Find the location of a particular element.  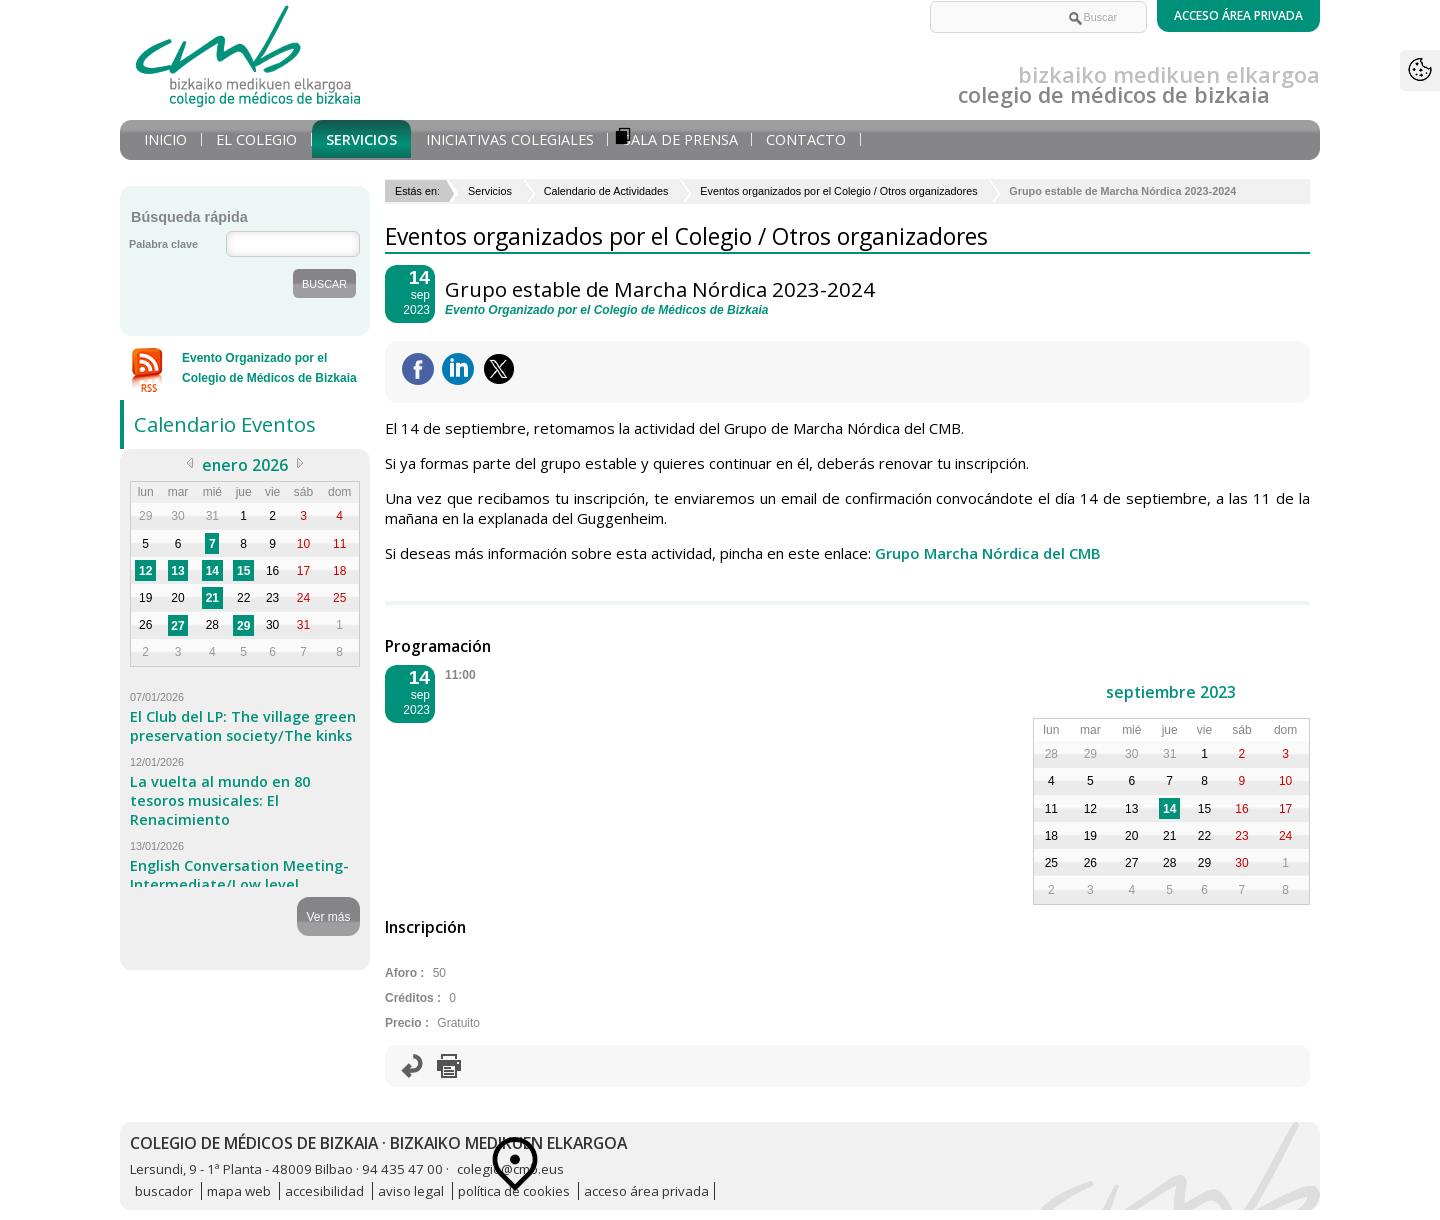

view or select a location on the map is located at coordinates (515, 1162).